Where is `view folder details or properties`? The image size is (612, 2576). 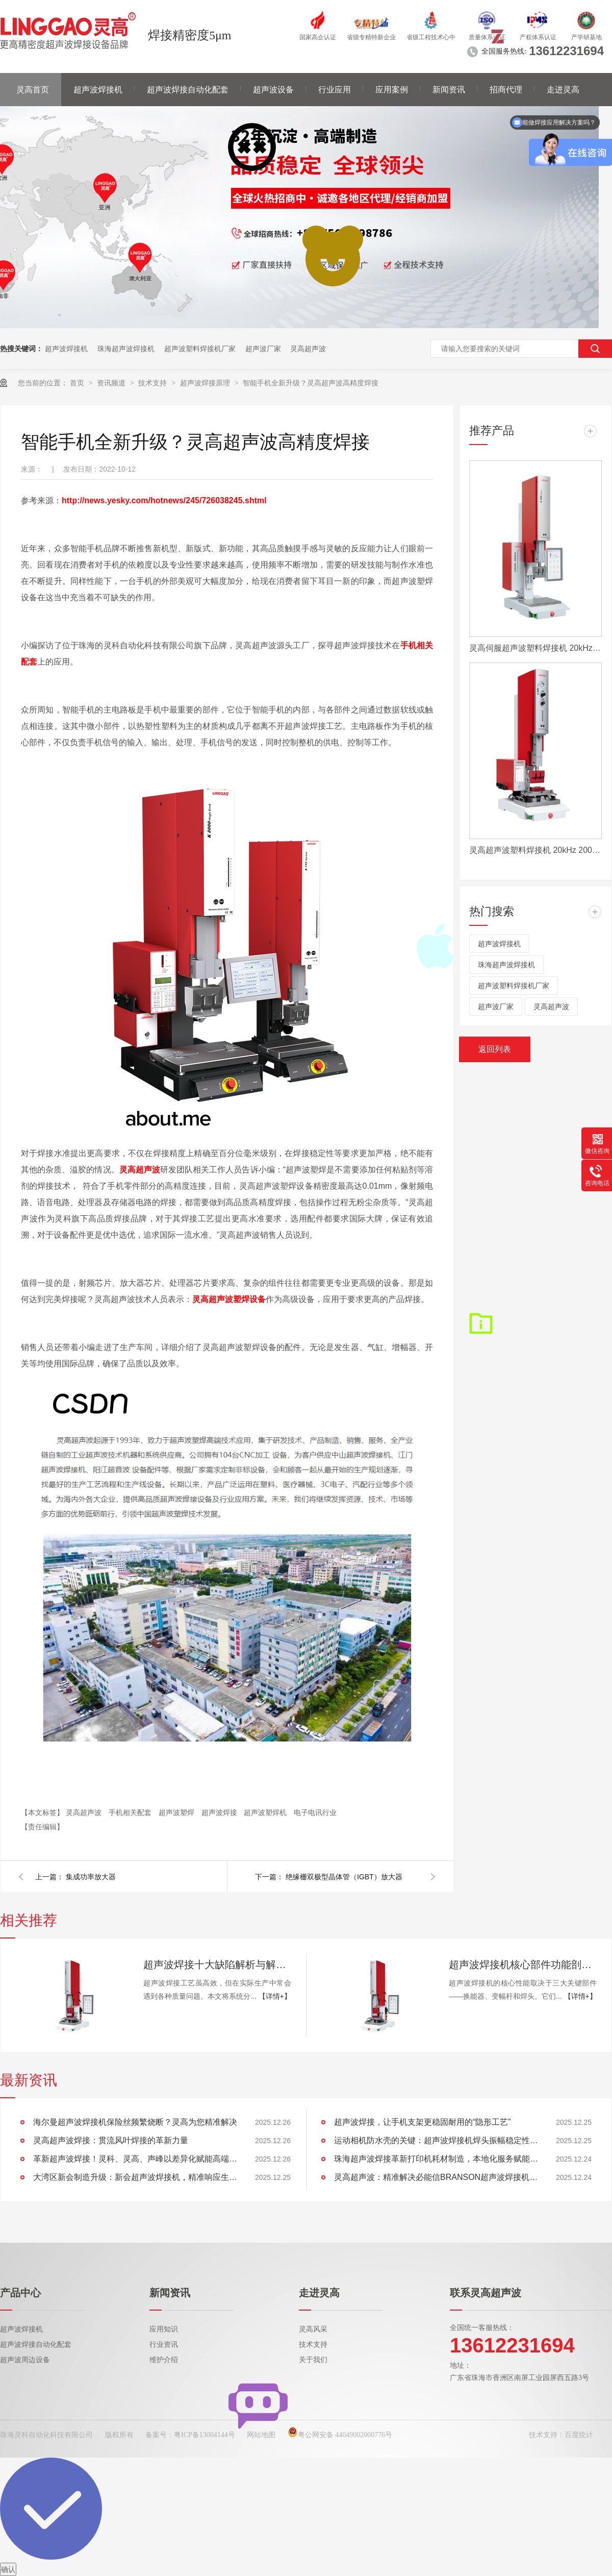 view folder details or properties is located at coordinates (481, 1323).